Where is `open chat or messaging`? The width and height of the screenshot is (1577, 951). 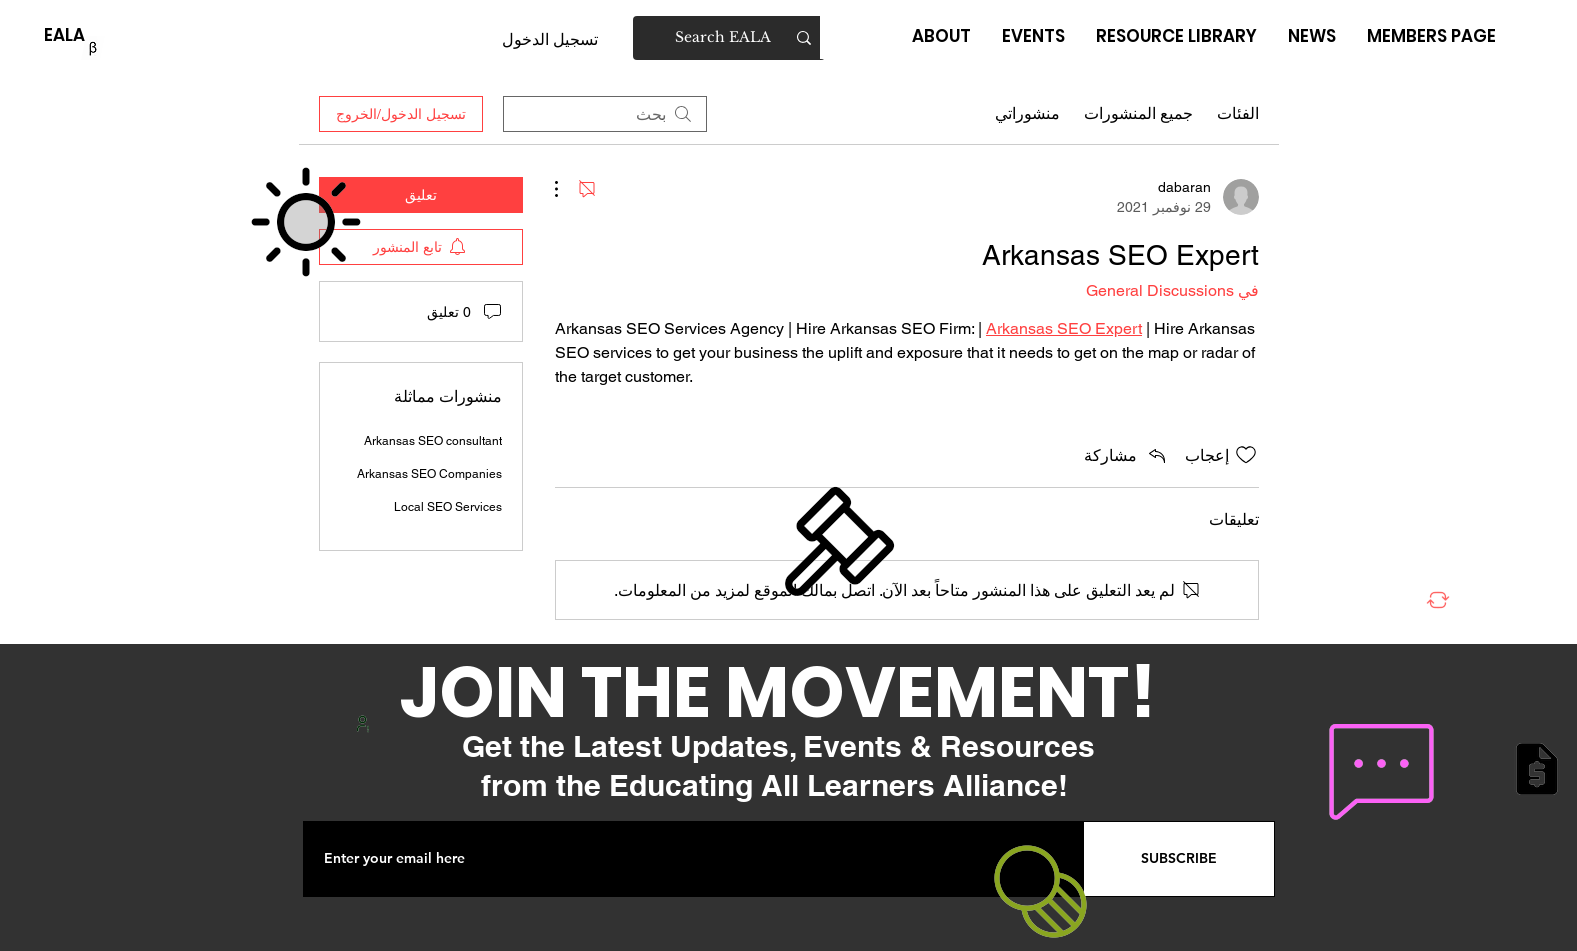 open chat or messaging is located at coordinates (1381, 763).